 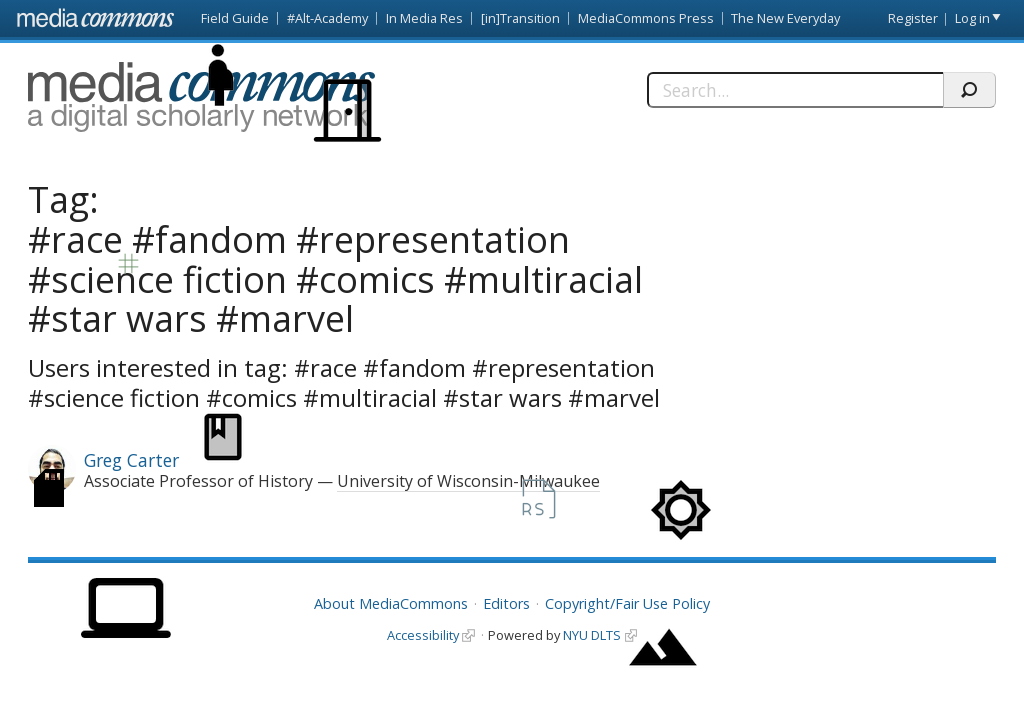 I want to click on log out or exit the current session, so click(x=347, y=110).